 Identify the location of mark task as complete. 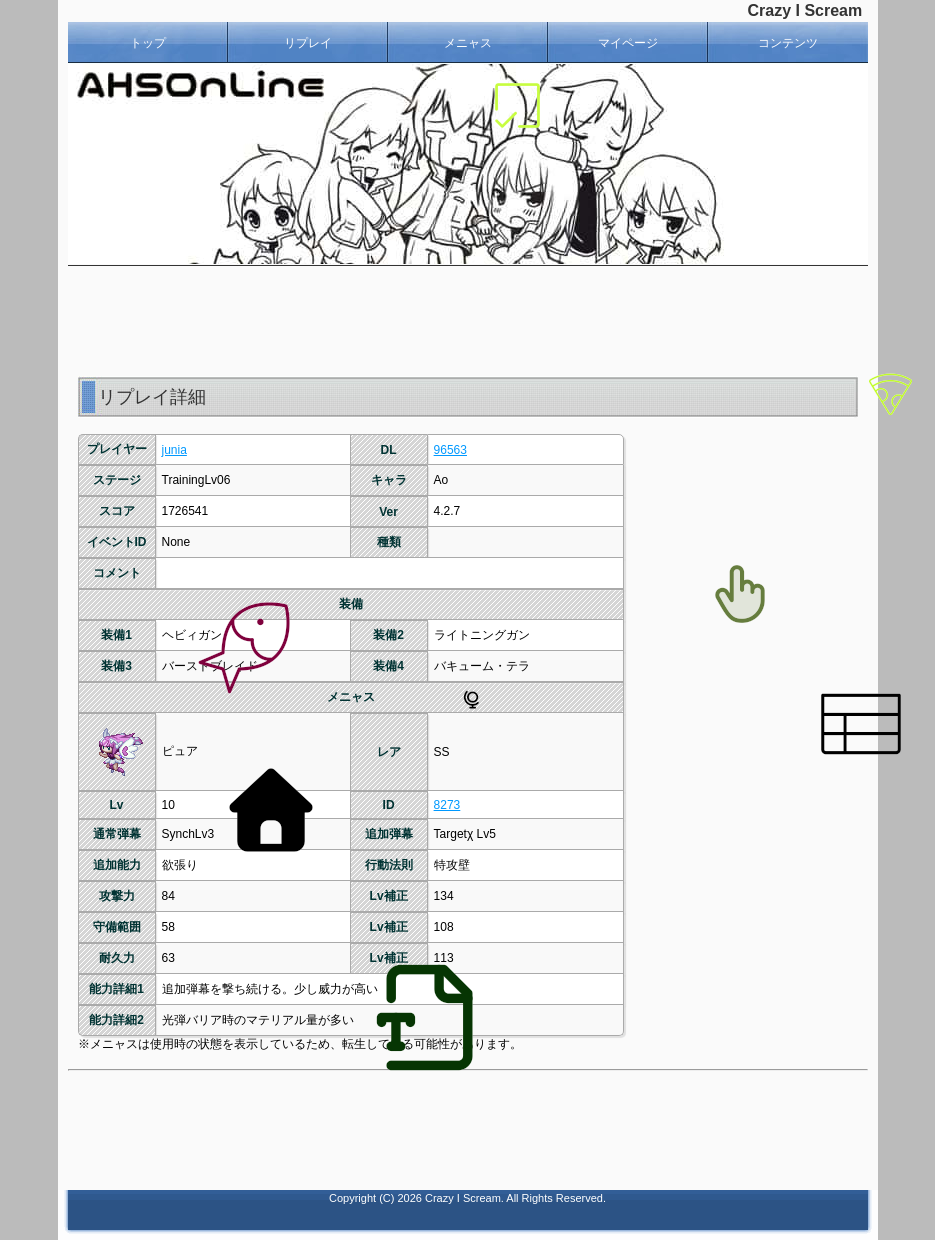
(517, 105).